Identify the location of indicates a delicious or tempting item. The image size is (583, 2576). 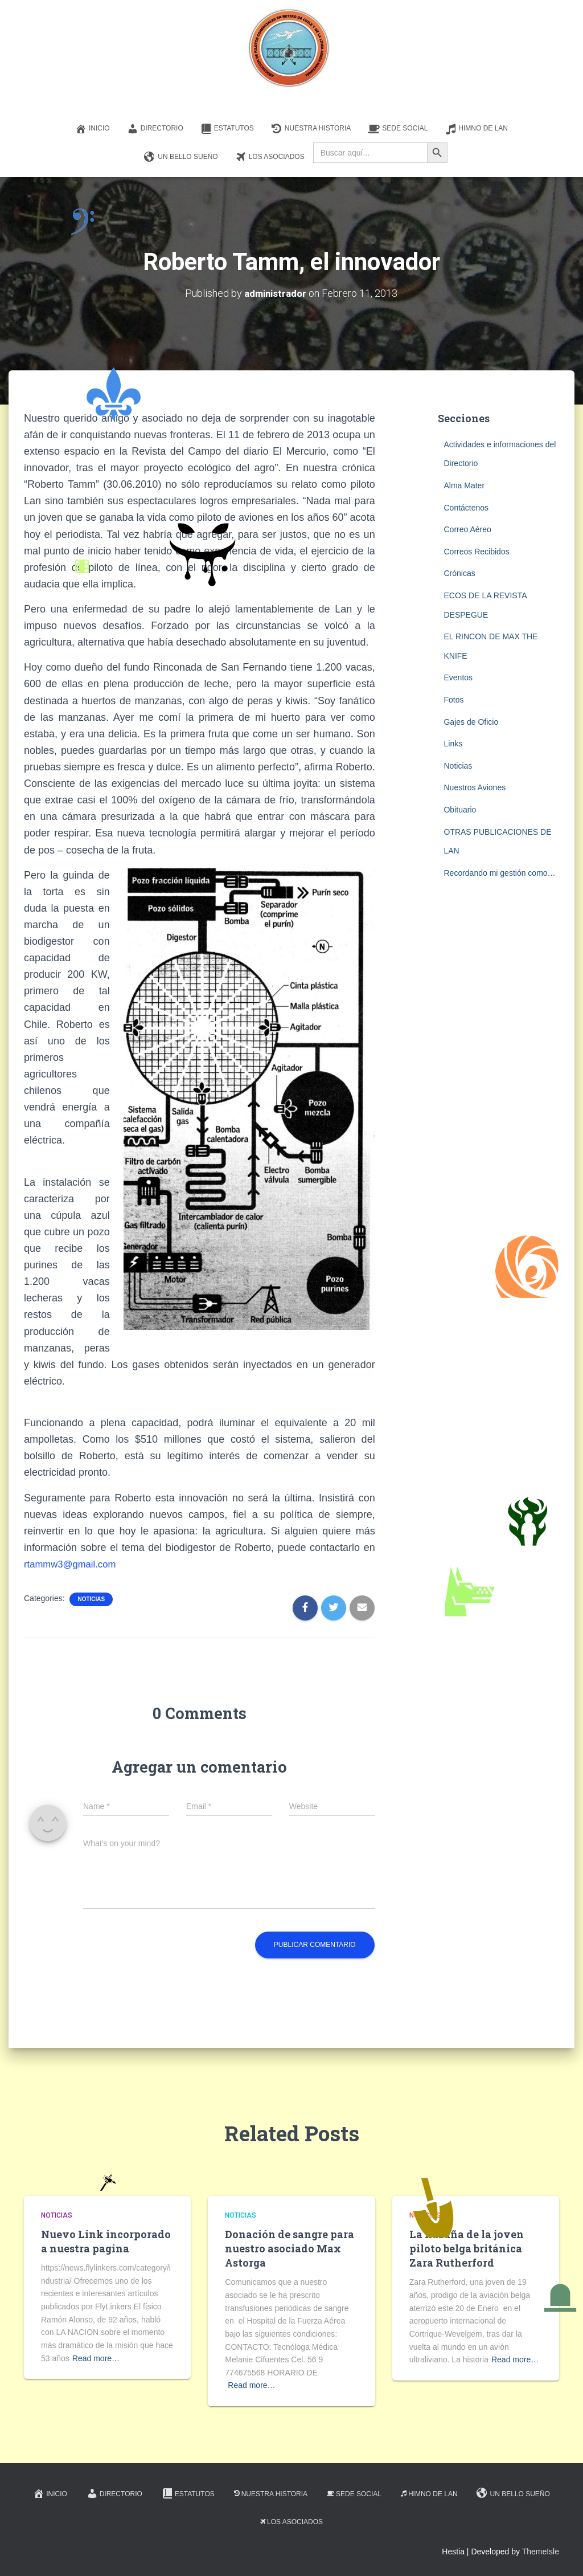
(203, 554).